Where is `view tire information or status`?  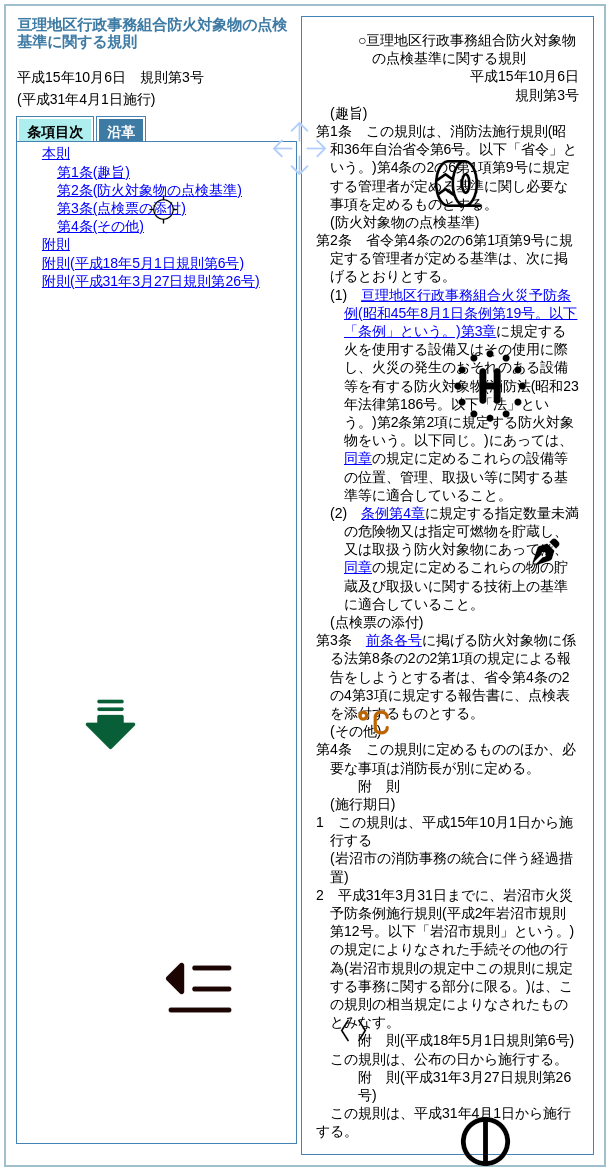 view tire information or status is located at coordinates (456, 183).